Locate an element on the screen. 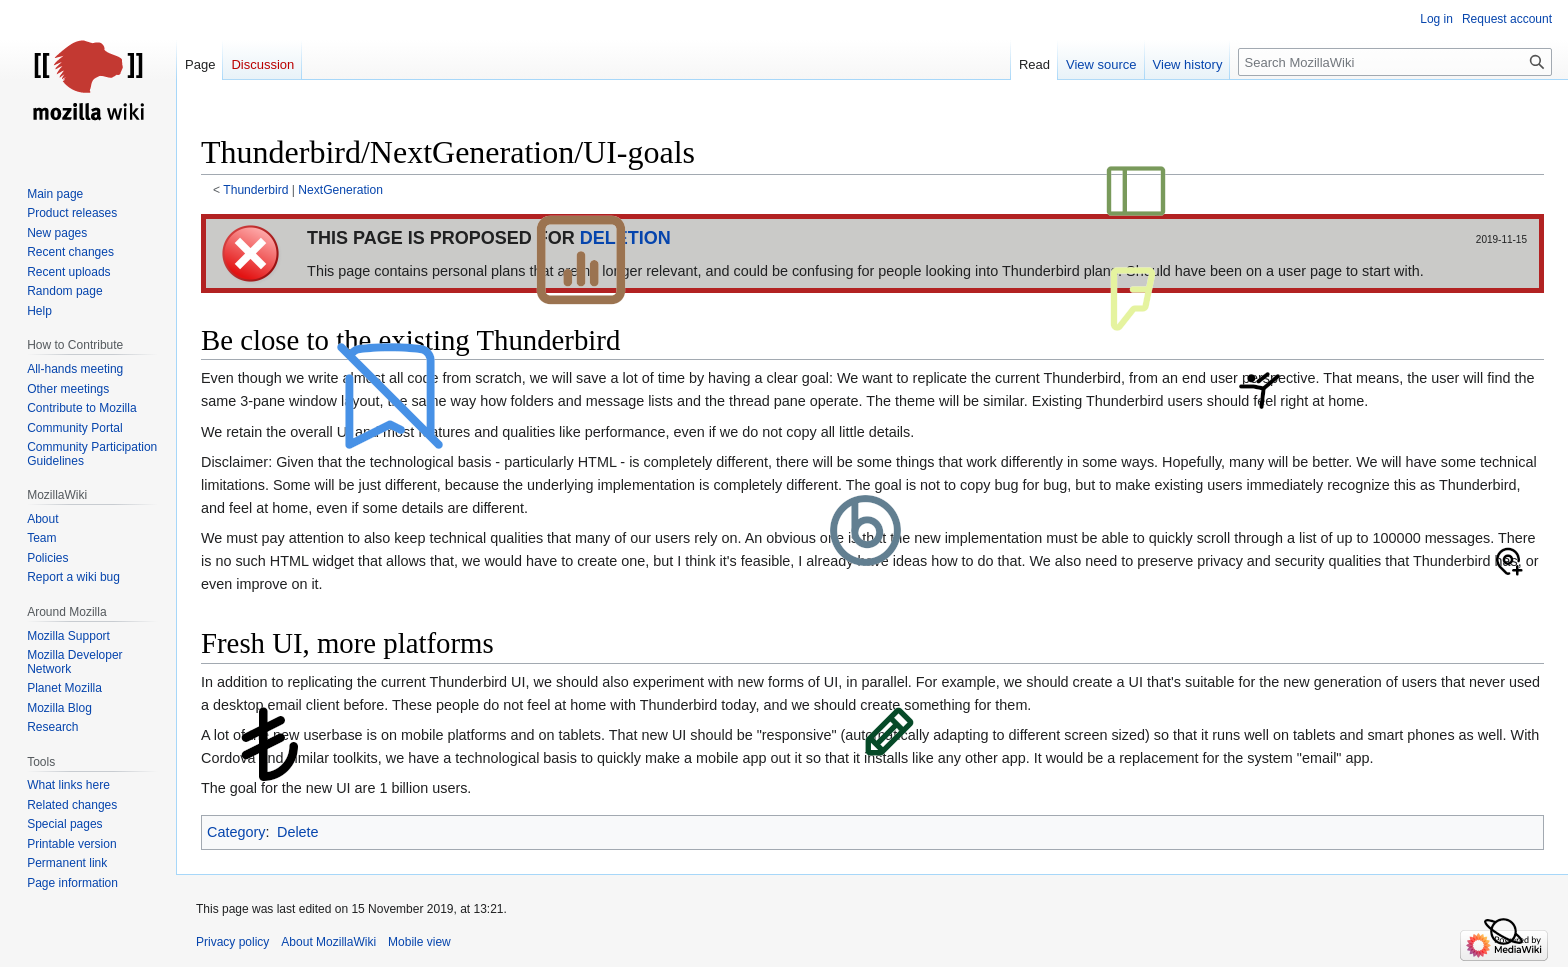  view gymnastics or fitness activities is located at coordinates (1259, 388).